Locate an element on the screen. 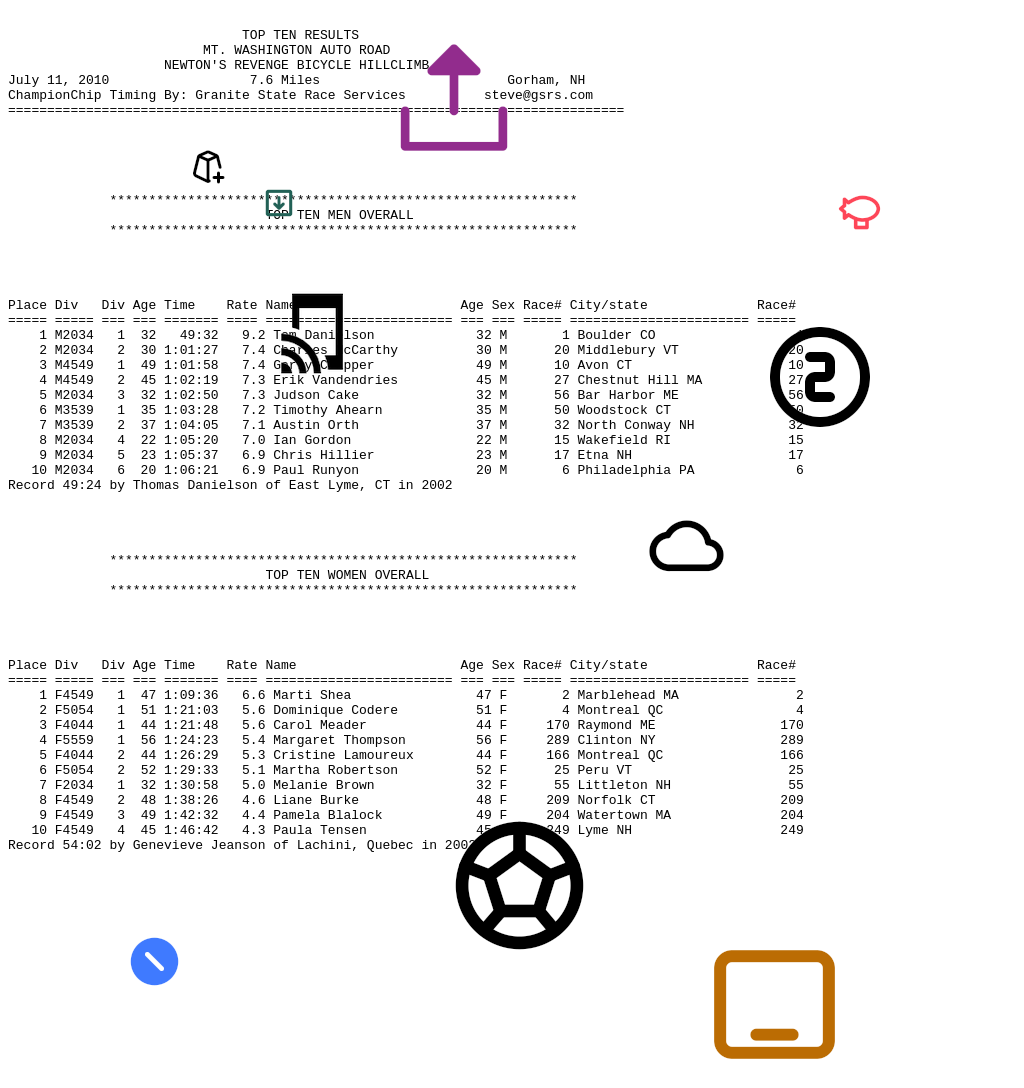  tap to connect device via NFC or wireless is located at coordinates (317, 333).